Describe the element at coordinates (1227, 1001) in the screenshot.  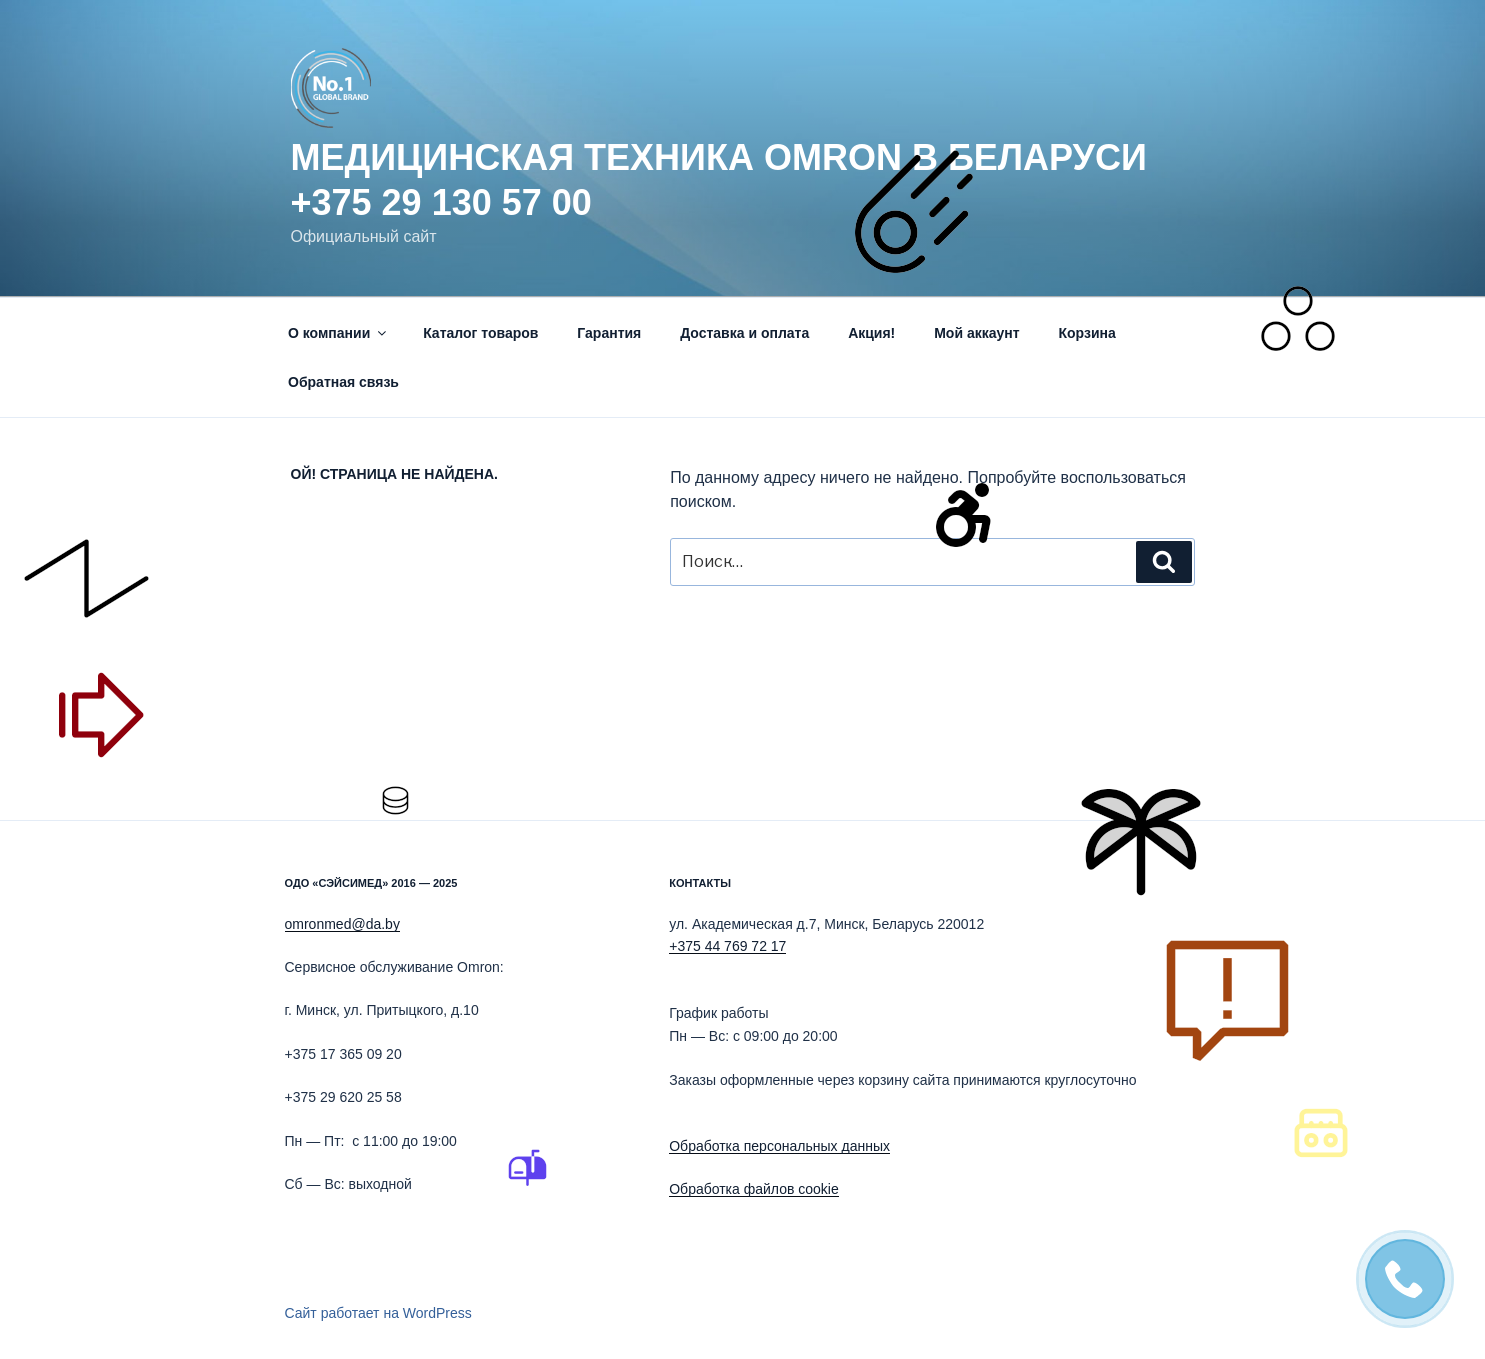
I see `report an issue or problem` at that location.